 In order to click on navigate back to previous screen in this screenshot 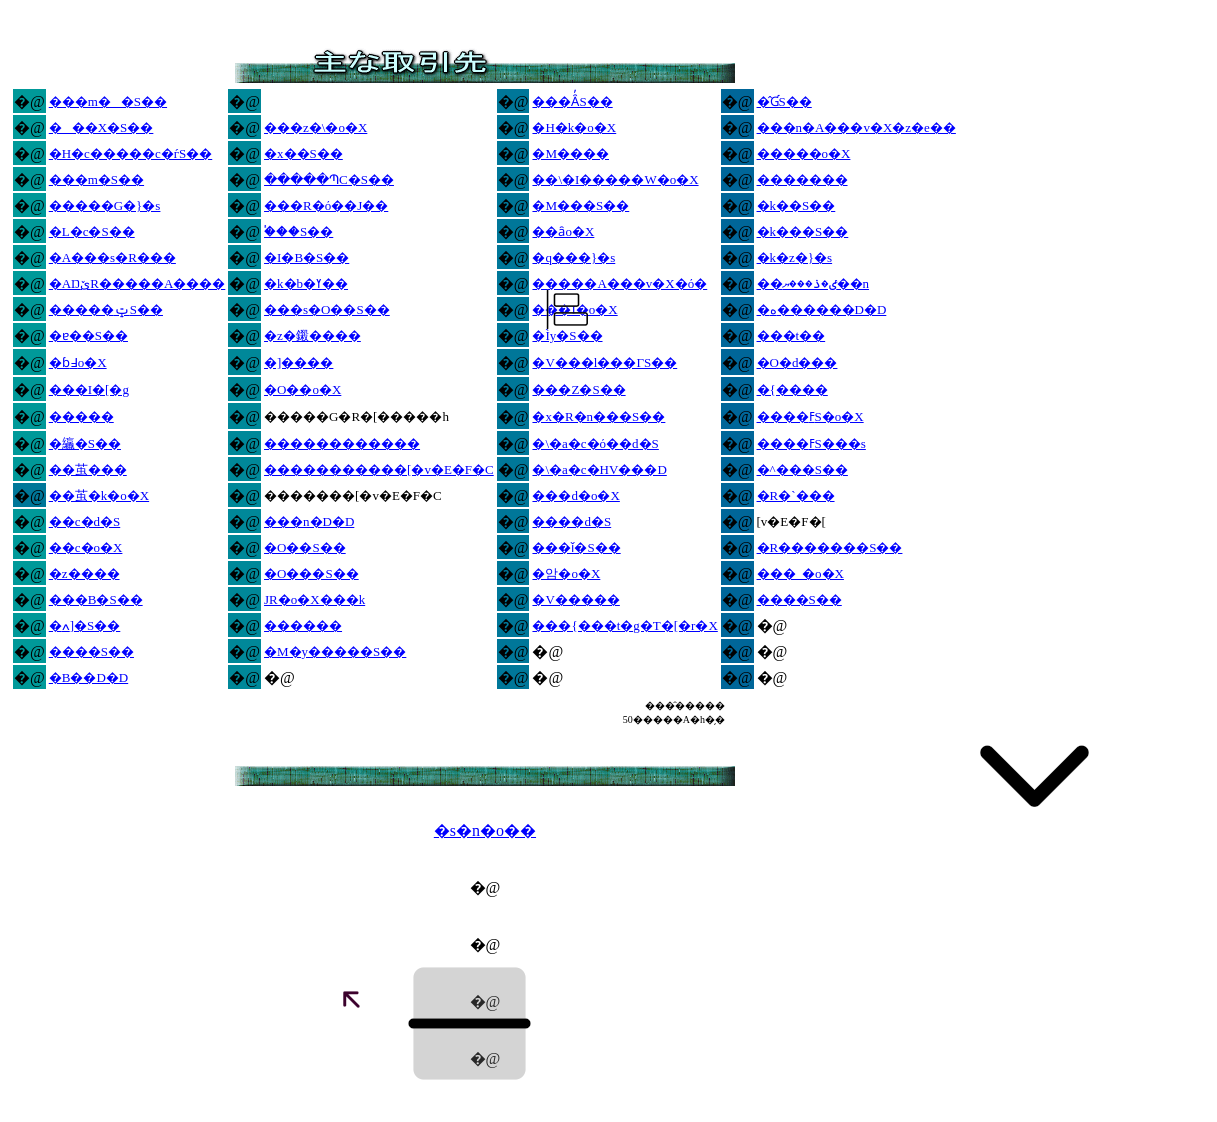, I will do `click(351, 999)`.